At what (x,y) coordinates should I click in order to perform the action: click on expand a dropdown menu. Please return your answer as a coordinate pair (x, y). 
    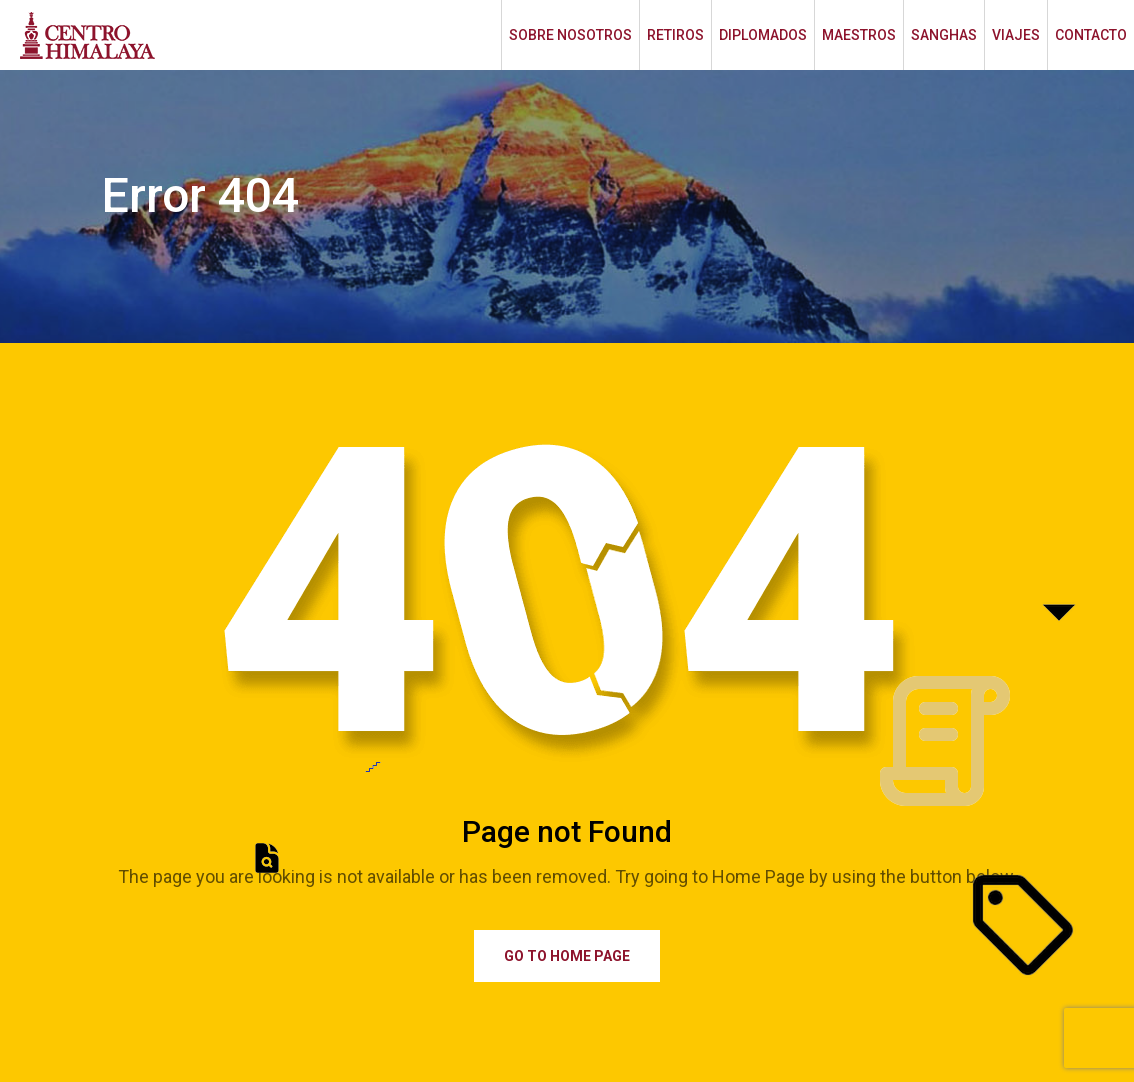
    Looking at the image, I should click on (1059, 611).